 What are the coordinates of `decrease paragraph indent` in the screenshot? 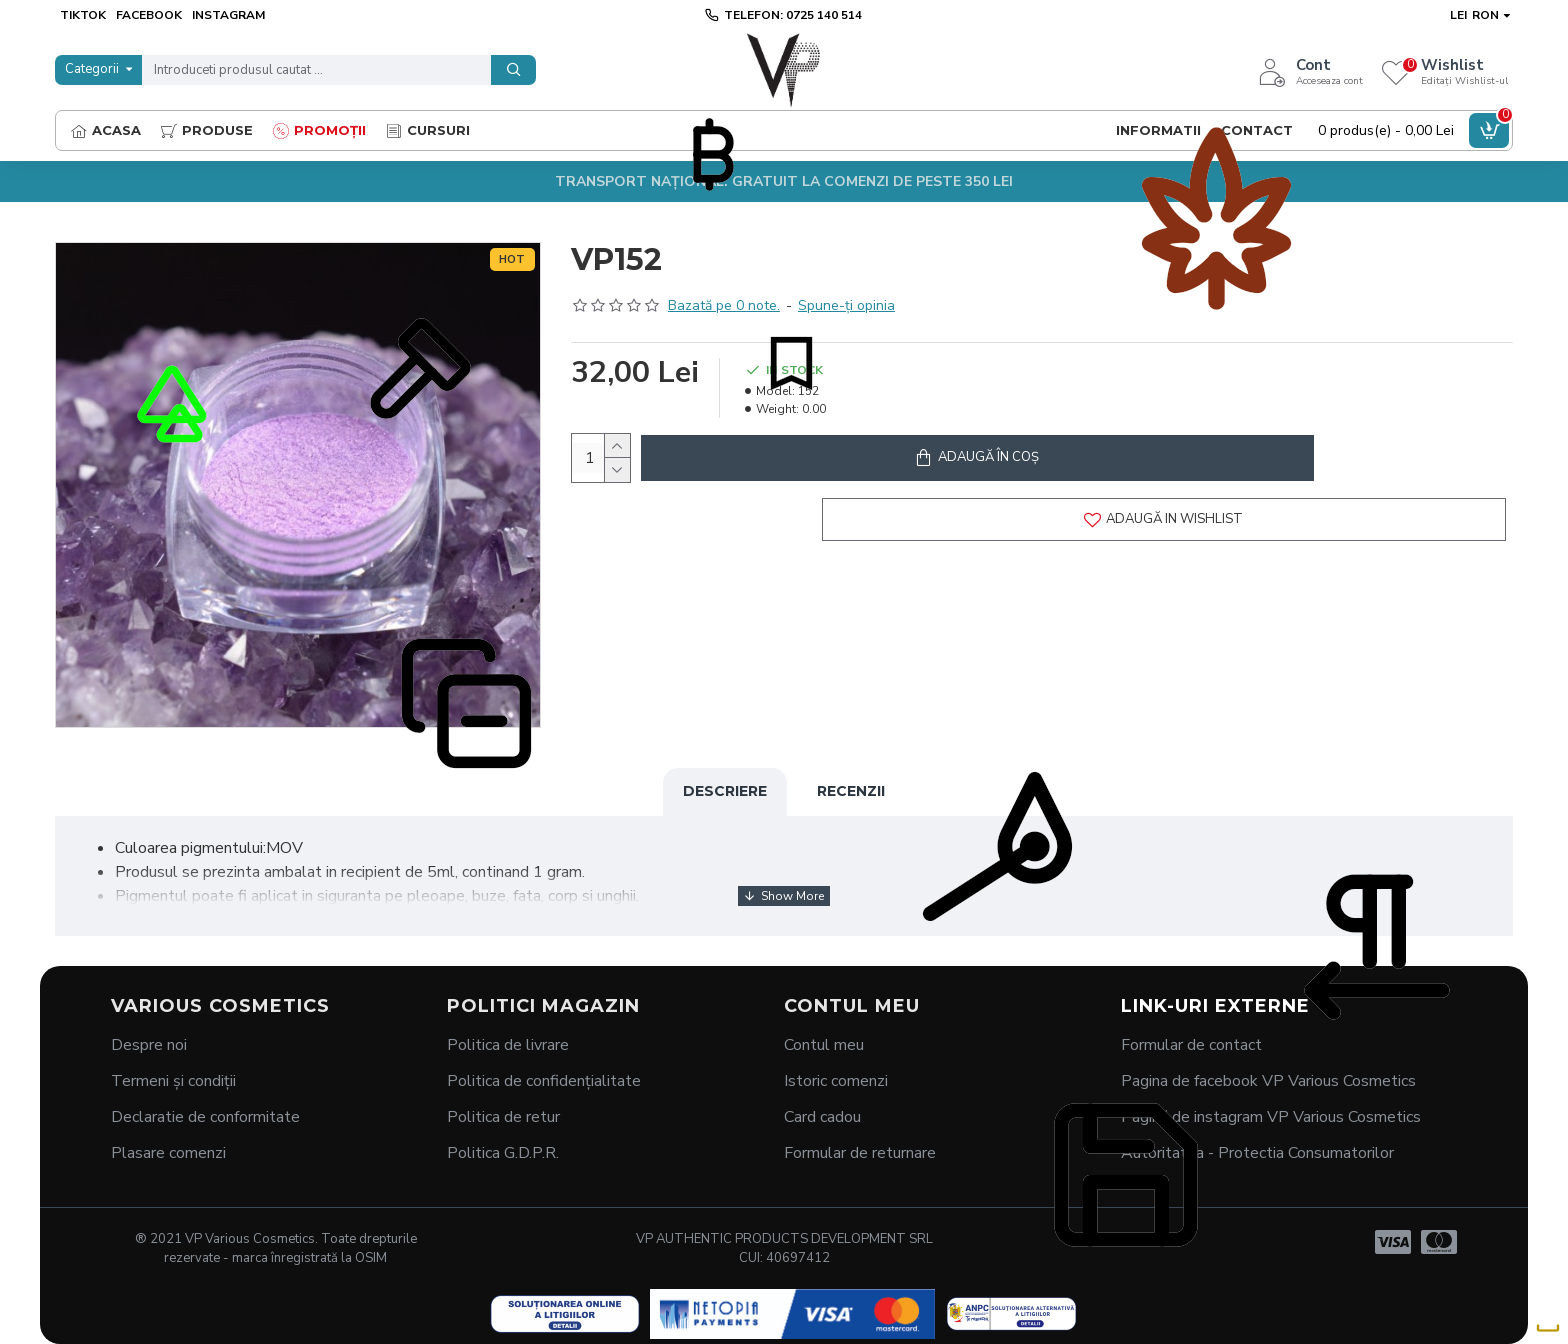 It's located at (1377, 947).